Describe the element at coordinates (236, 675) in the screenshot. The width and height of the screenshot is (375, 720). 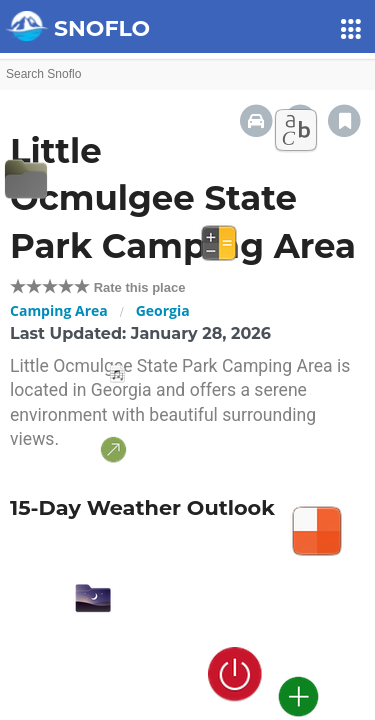
I see `shut down or power off the system` at that location.